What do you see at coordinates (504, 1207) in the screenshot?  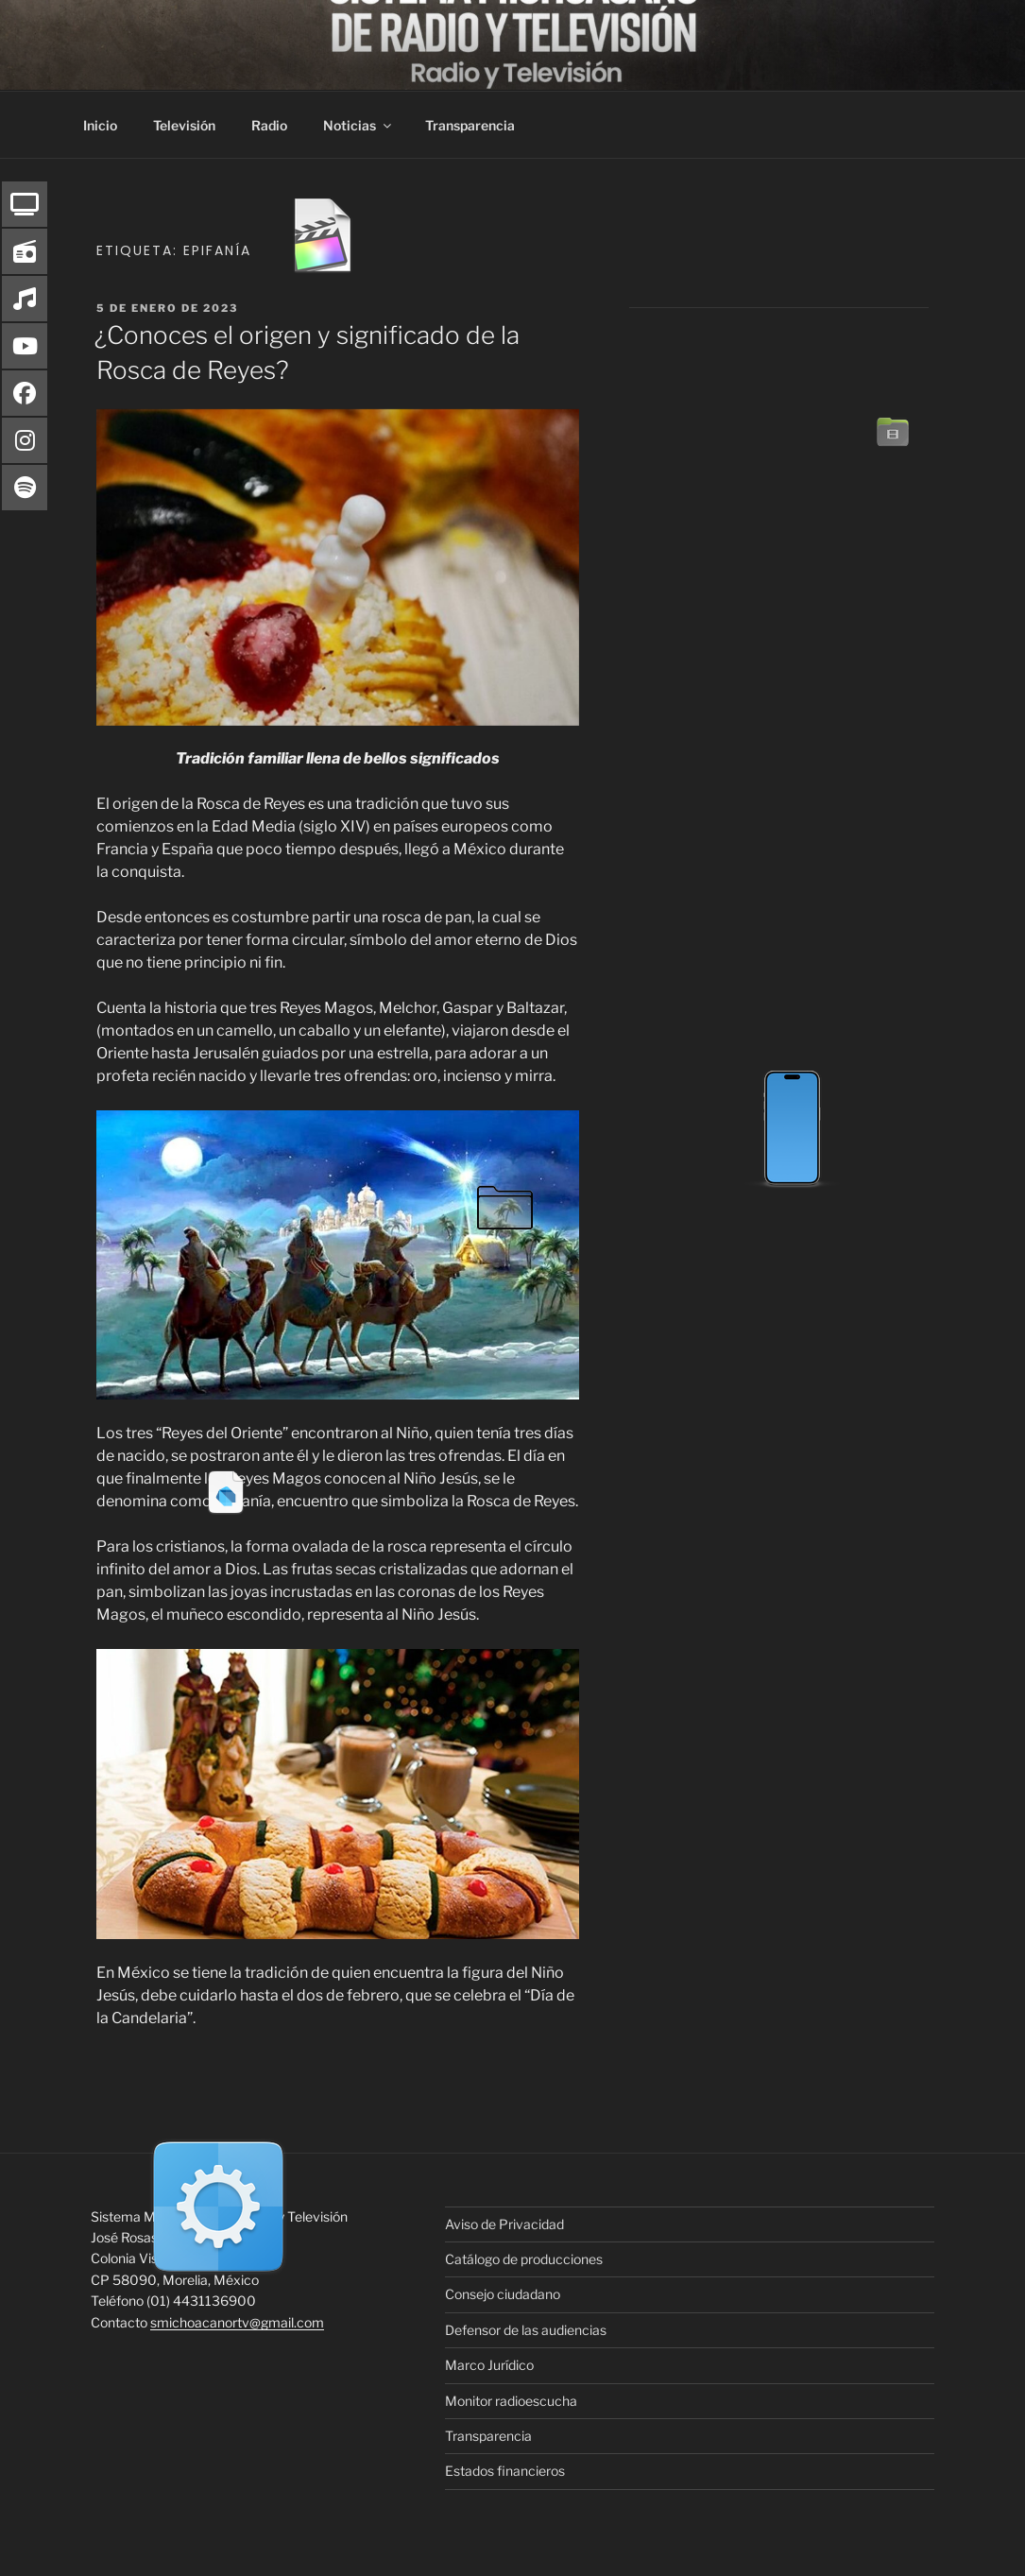 I see `access a mail folder in the sidebar` at bounding box center [504, 1207].